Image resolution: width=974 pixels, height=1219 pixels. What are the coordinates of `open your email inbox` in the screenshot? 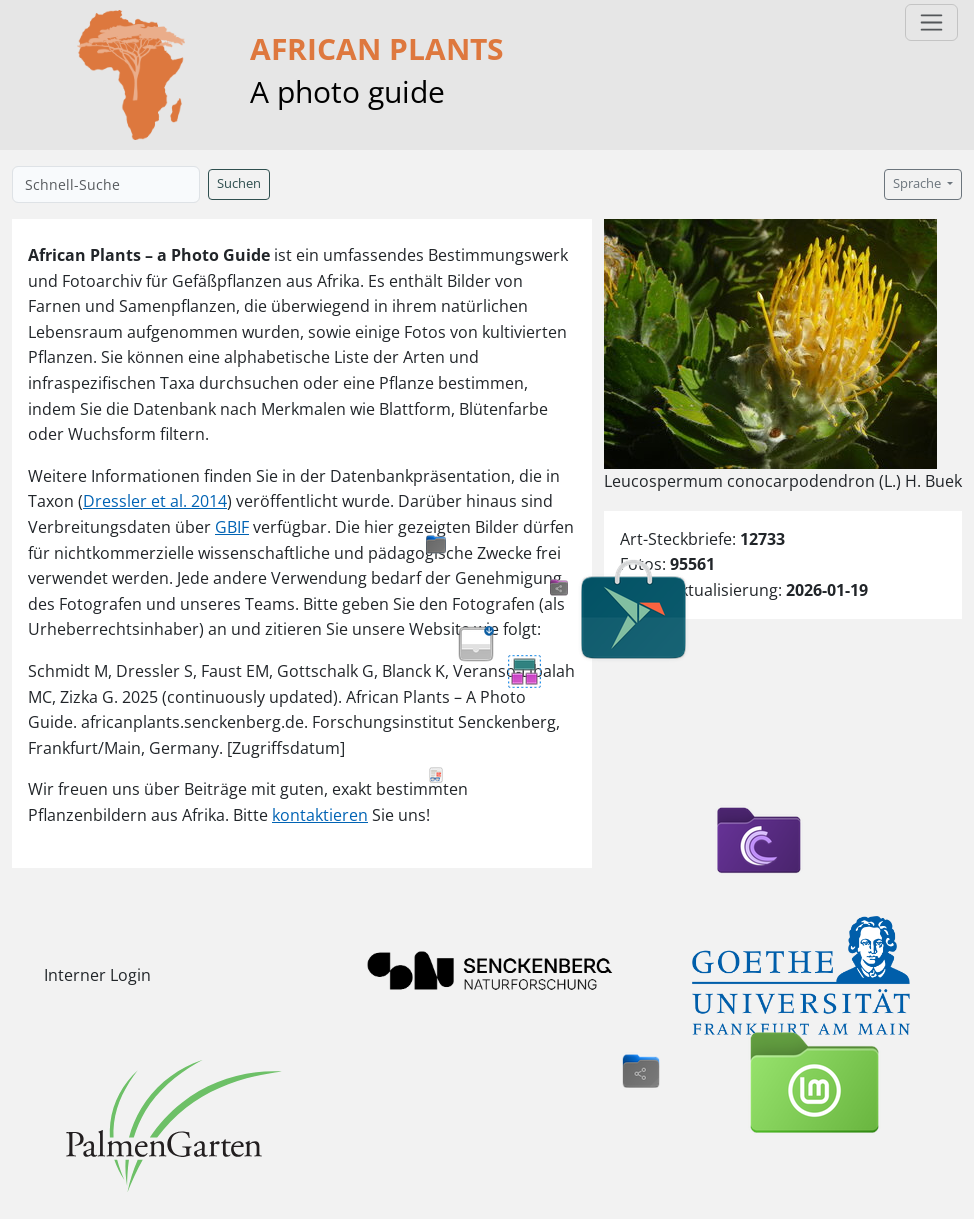 It's located at (476, 644).